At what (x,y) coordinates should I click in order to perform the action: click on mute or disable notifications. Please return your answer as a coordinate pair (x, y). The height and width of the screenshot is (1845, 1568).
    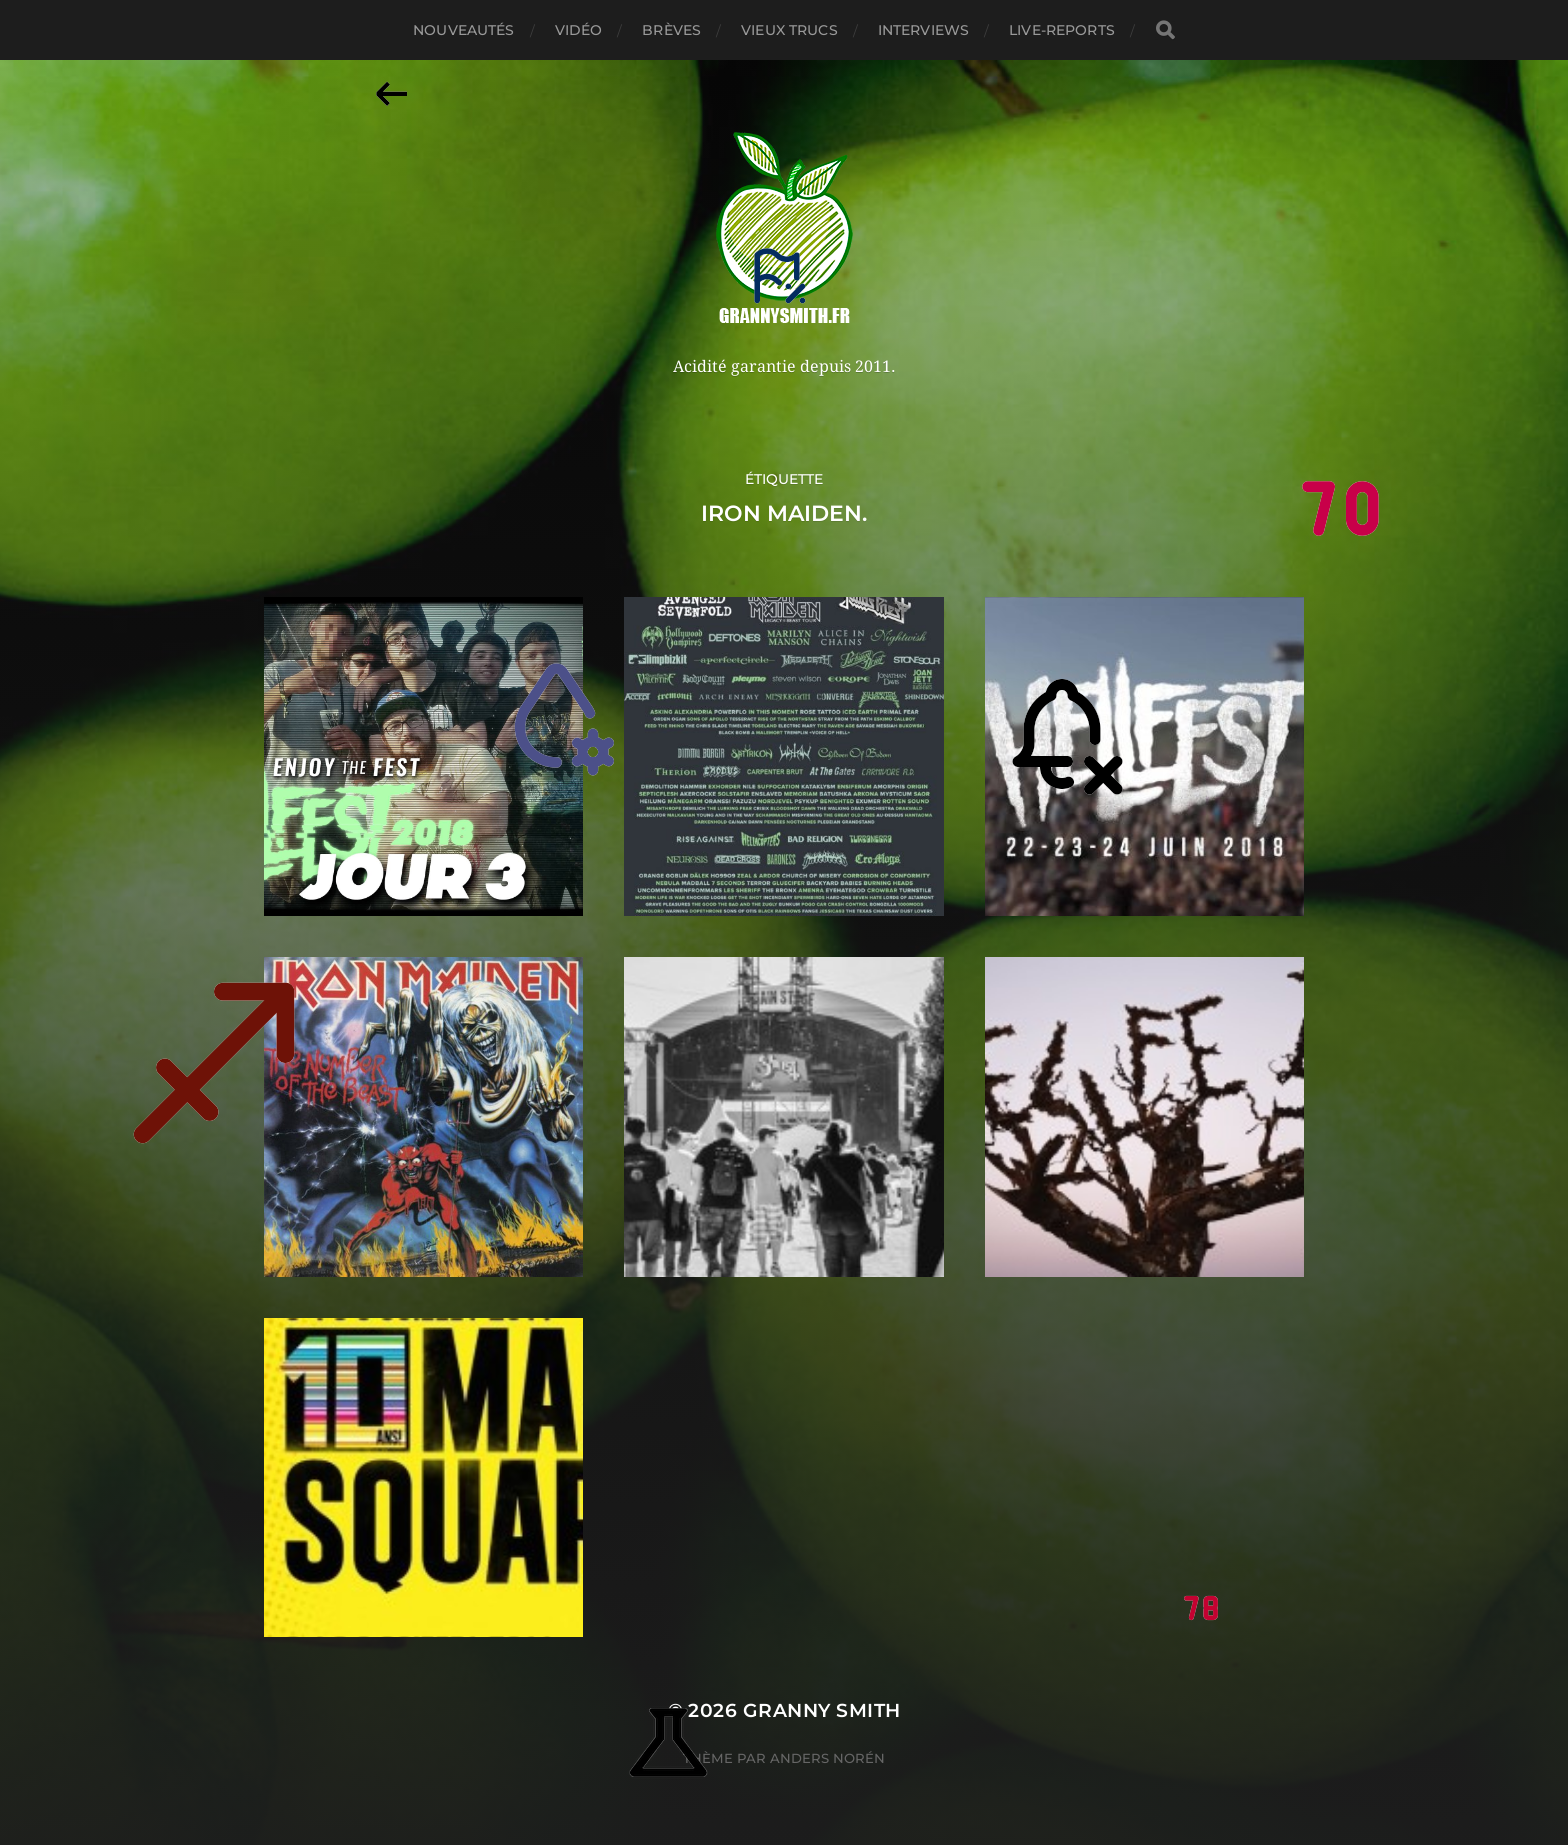
    Looking at the image, I should click on (1062, 734).